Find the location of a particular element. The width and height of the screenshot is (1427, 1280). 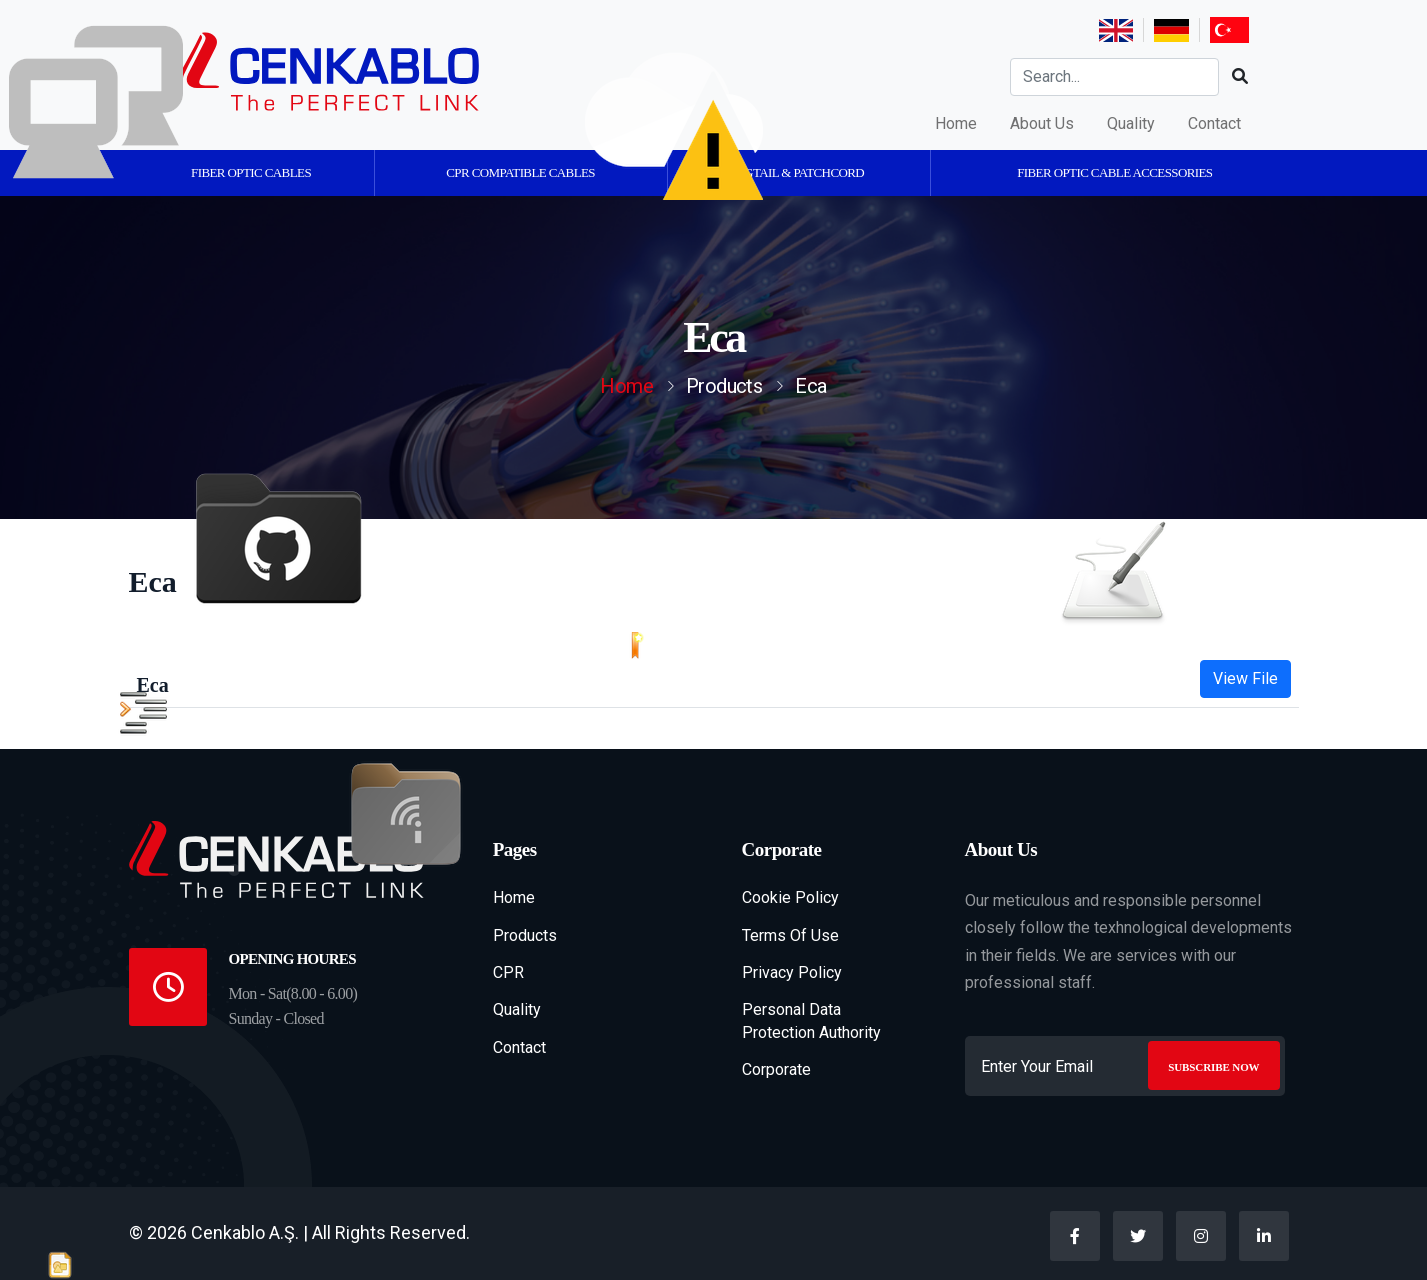

open folder containing github repositories is located at coordinates (278, 543).